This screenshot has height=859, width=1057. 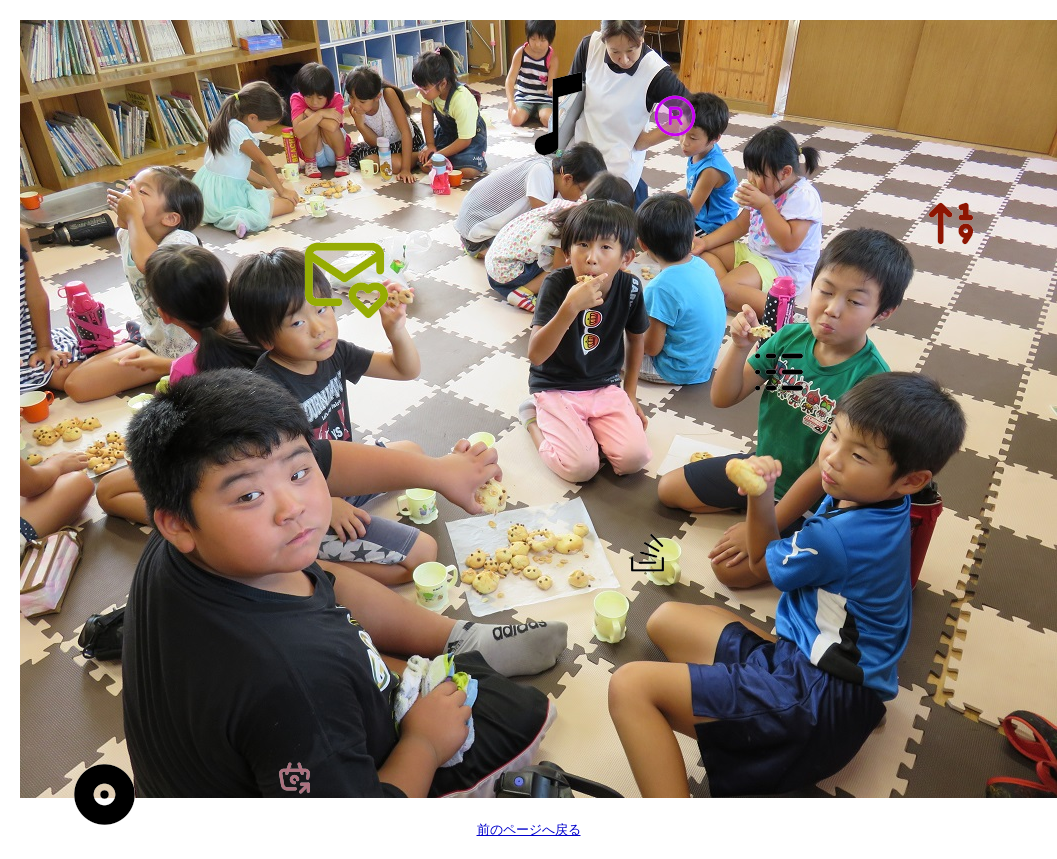 What do you see at coordinates (344, 274) in the screenshot?
I see `view favorite or loved emails` at bounding box center [344, 274].